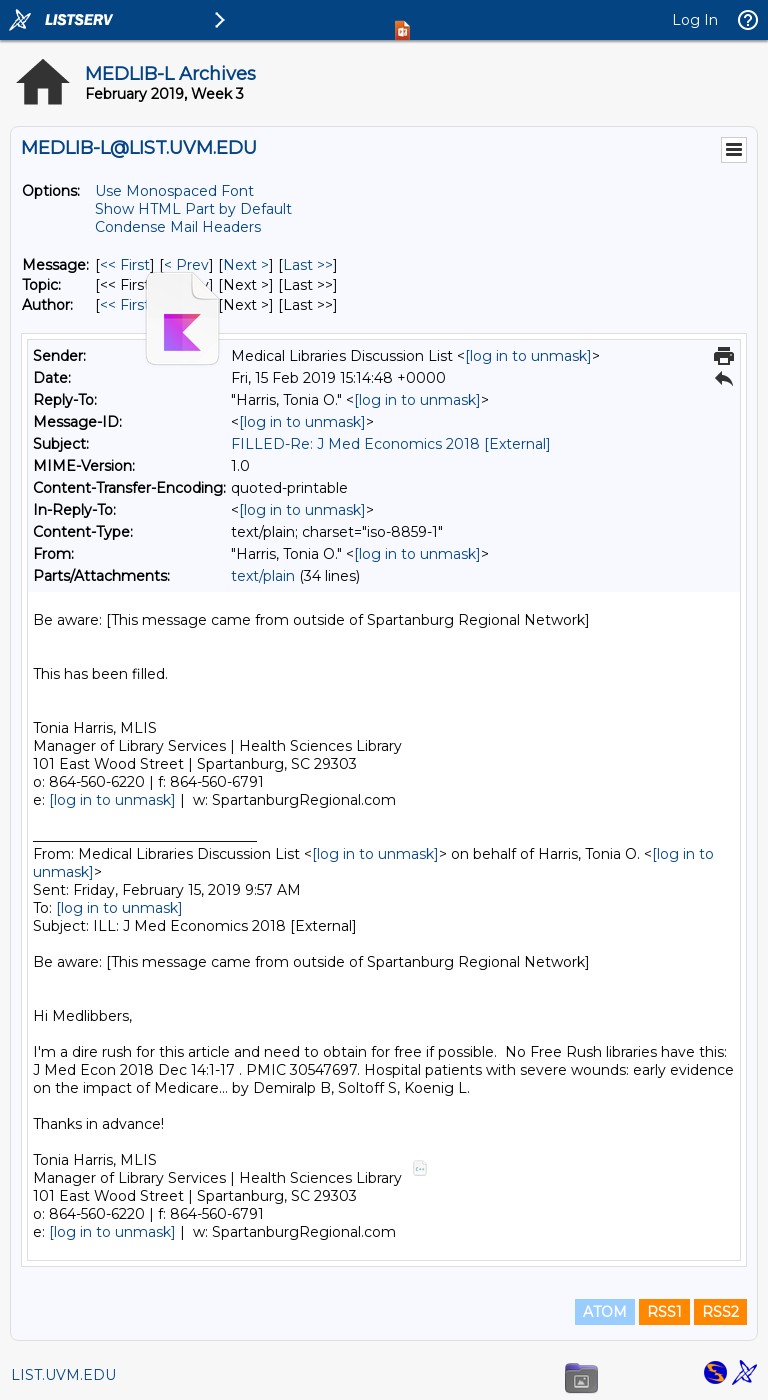 The width and height of the screenshot is (768, 1400). What do you see at coordinates (182, 318) in the screenshot?
I see `a kotlin source code file` at bounding box center [182, 318].